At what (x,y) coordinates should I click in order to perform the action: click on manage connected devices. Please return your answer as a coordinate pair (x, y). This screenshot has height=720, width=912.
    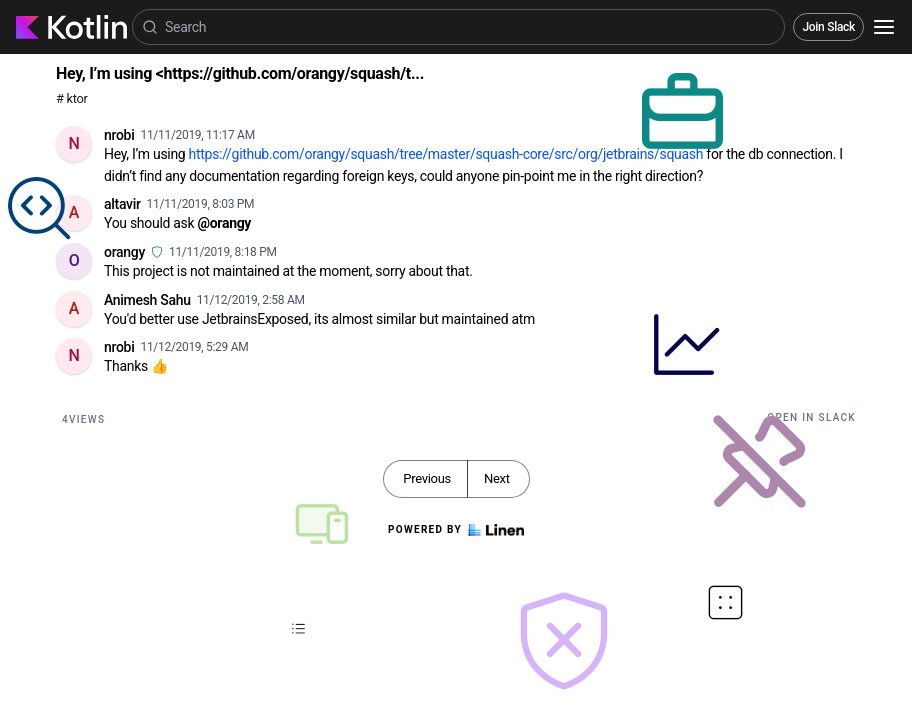
    Looking at the image, I should click on (321, 524).